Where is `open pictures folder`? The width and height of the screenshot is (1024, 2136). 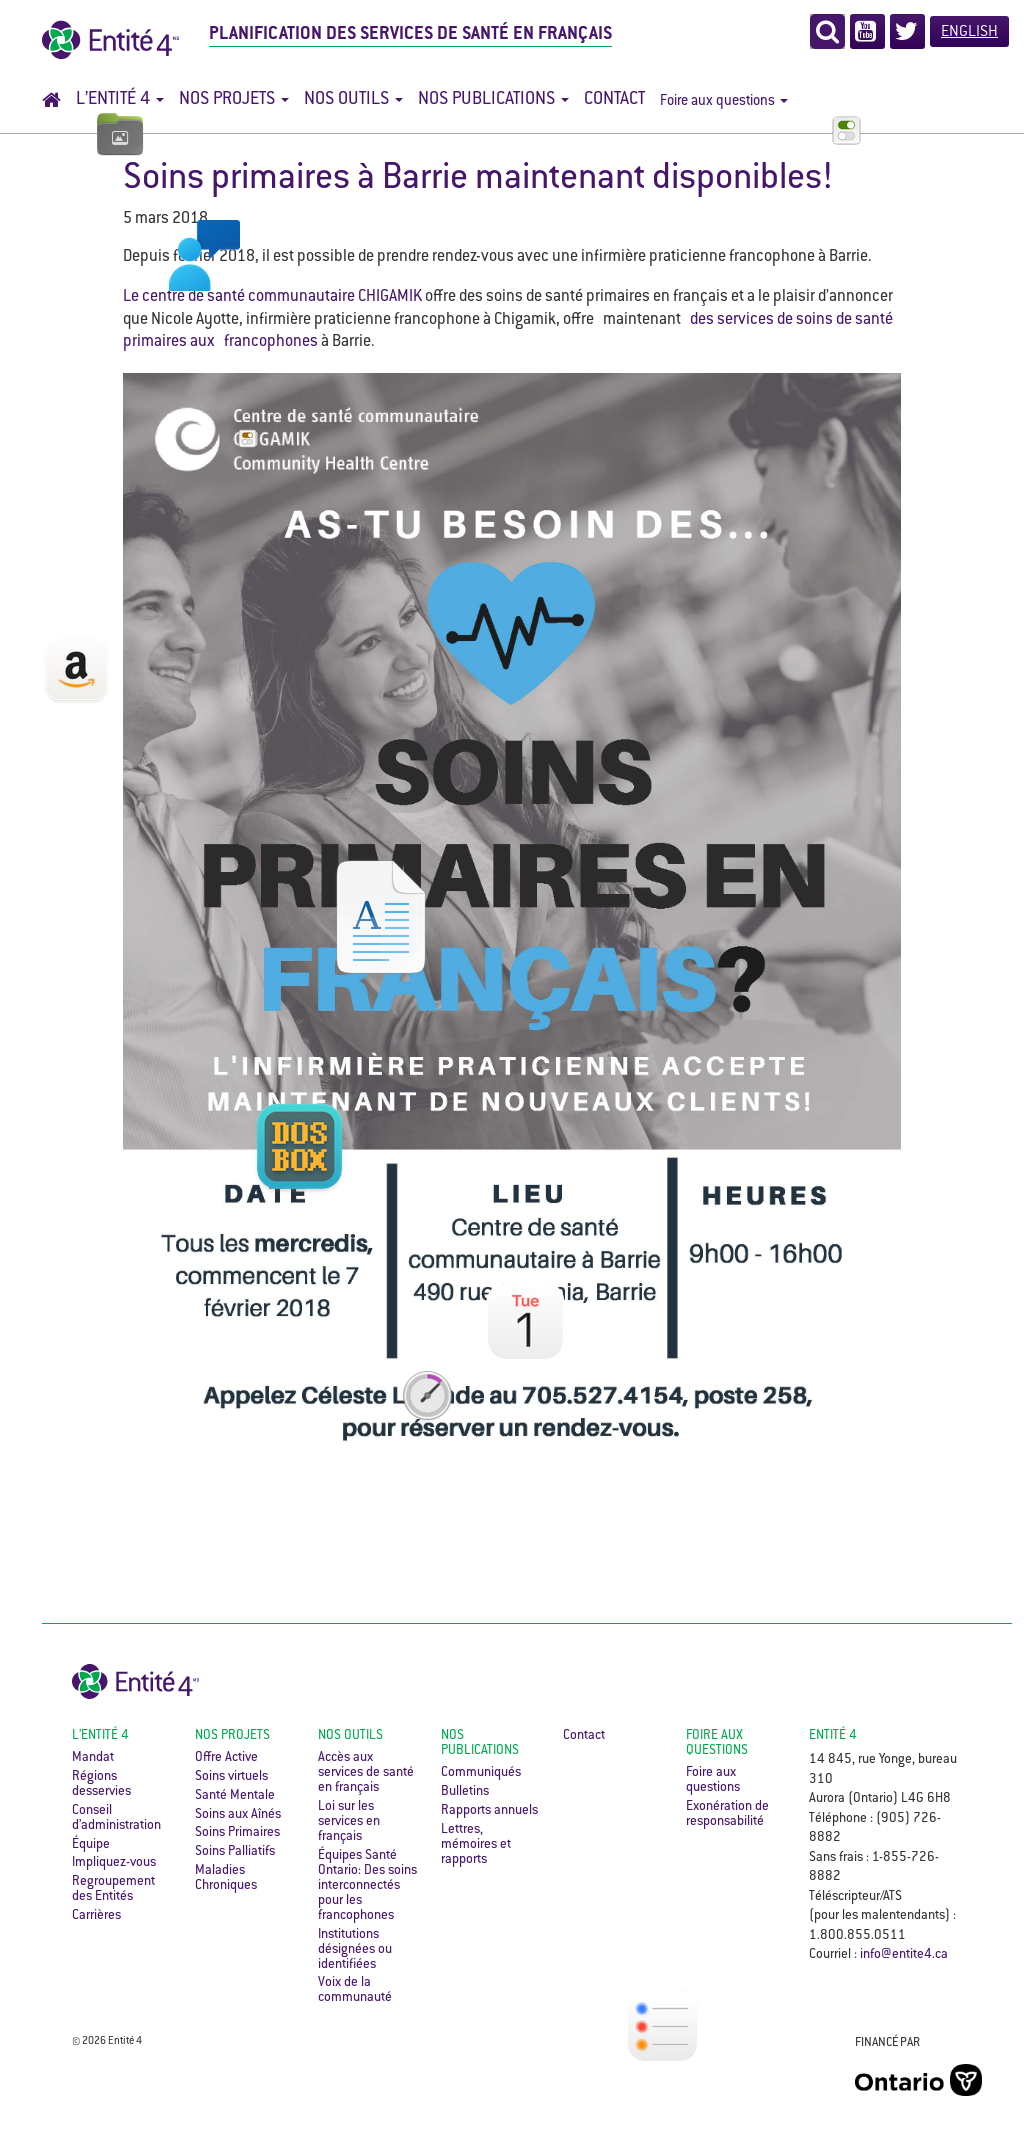
open pictures folder is located at coordinates (120, 134).